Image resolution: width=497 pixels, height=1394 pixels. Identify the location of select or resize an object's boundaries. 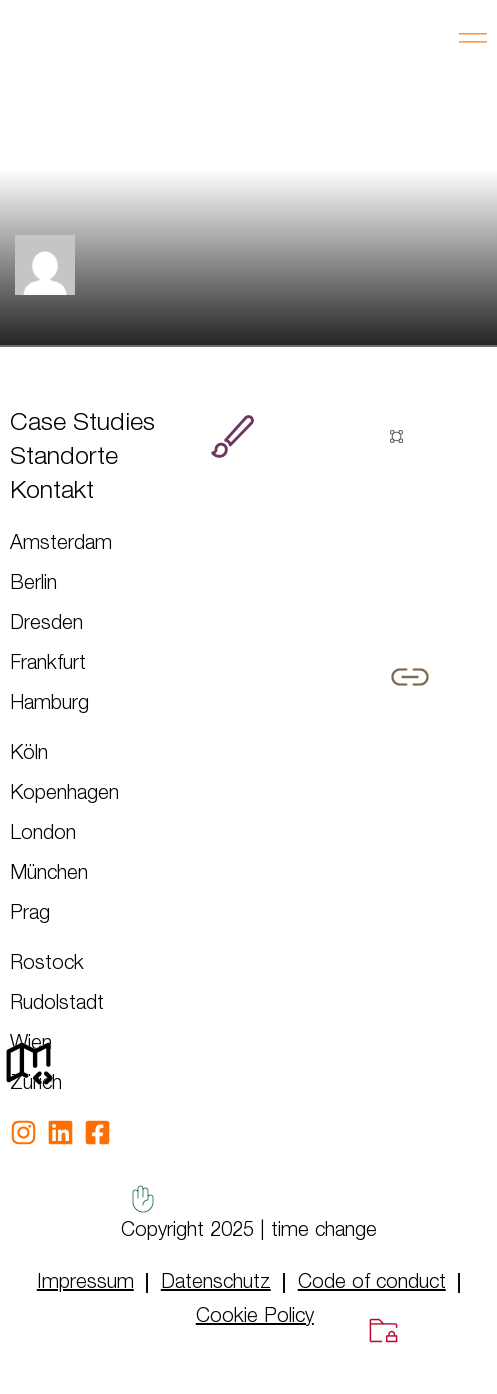
(396, 436).